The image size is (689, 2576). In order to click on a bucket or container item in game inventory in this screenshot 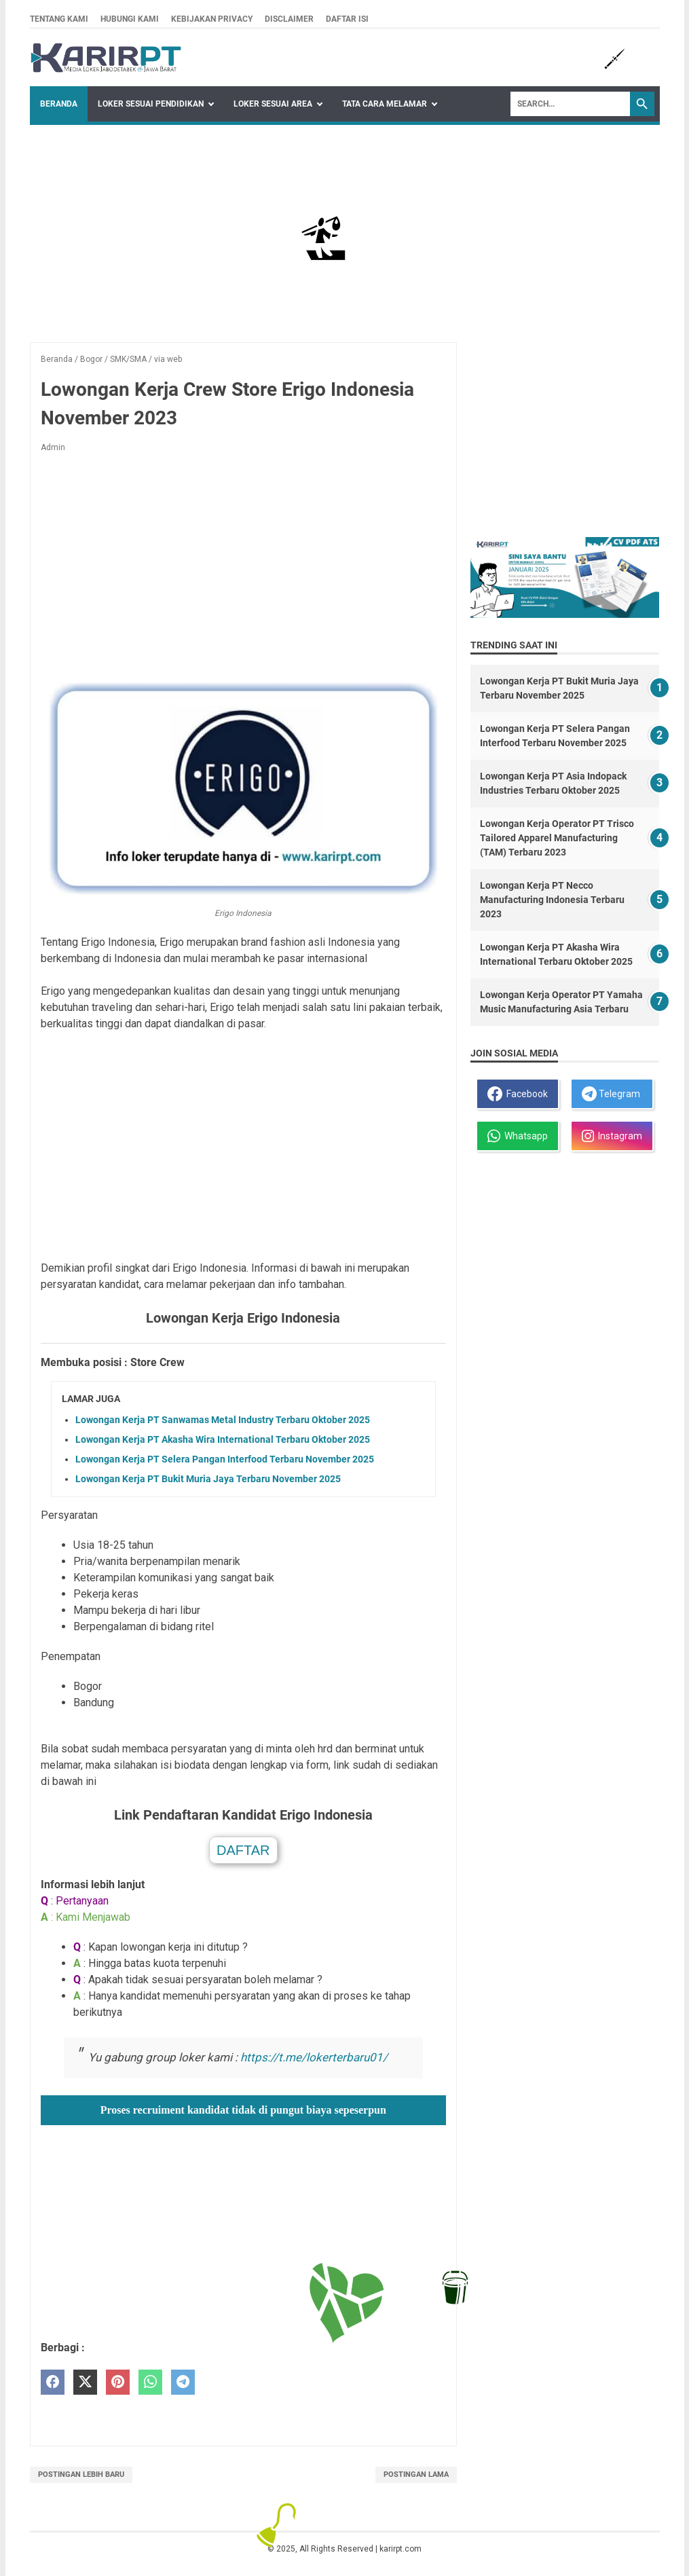, I will do `click(455, 2286)`.